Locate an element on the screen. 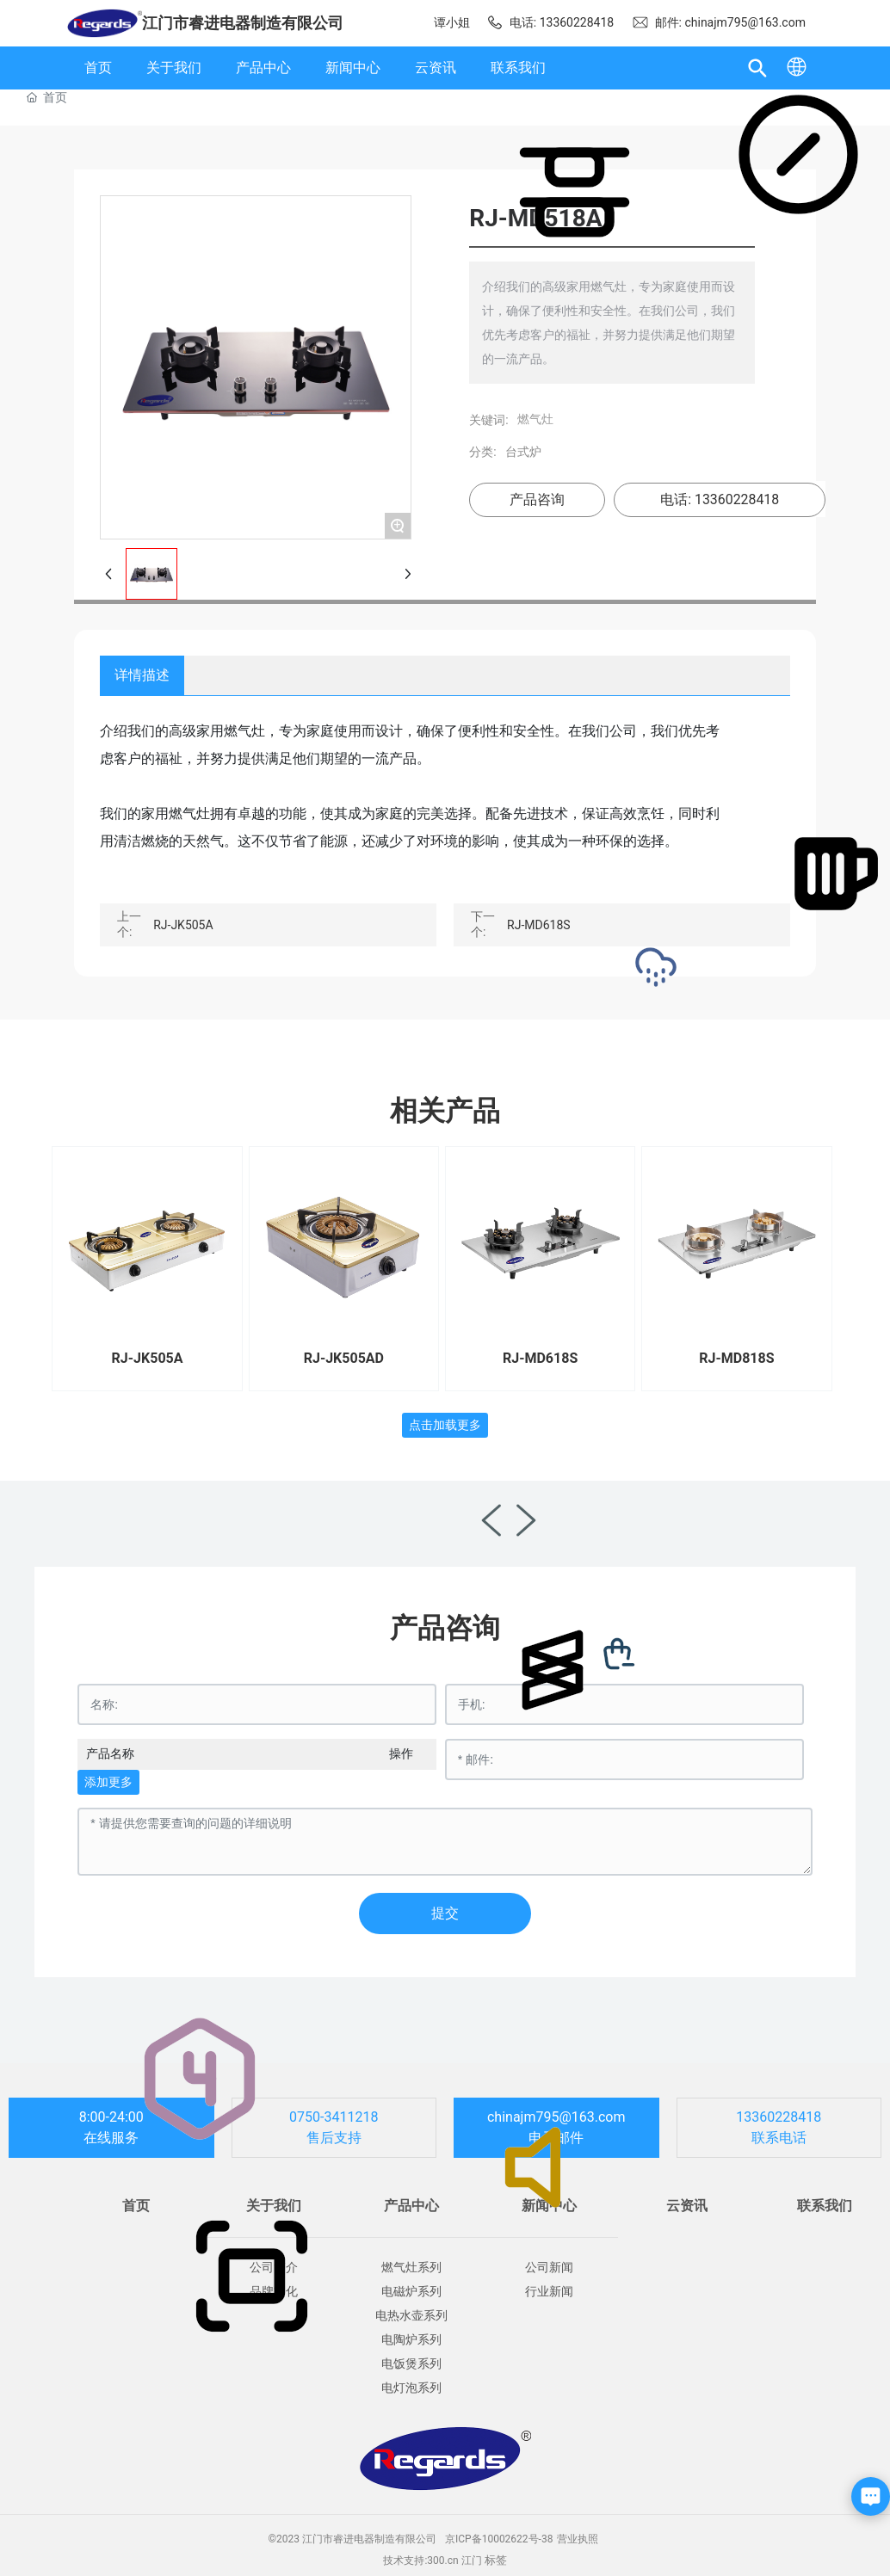 Image resolution: width=890 pixels, height=2576 pixels. view nearby bars or breweries is located at coordinates (831, 873).